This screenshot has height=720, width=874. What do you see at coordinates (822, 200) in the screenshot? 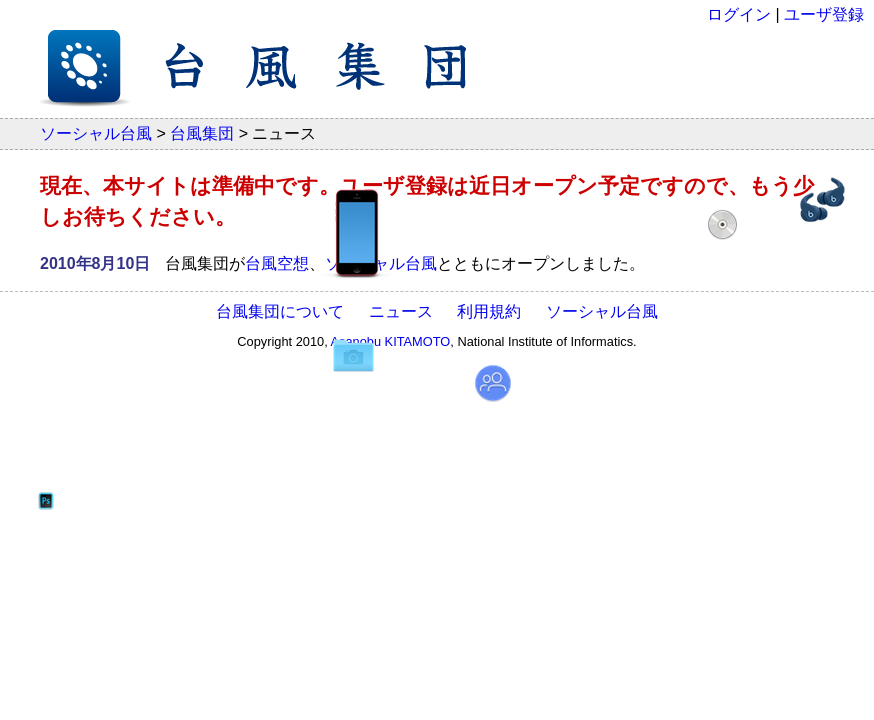
I see `beats fit pro wireless earbuds in tidal blue` at bounding box center [822, 200].